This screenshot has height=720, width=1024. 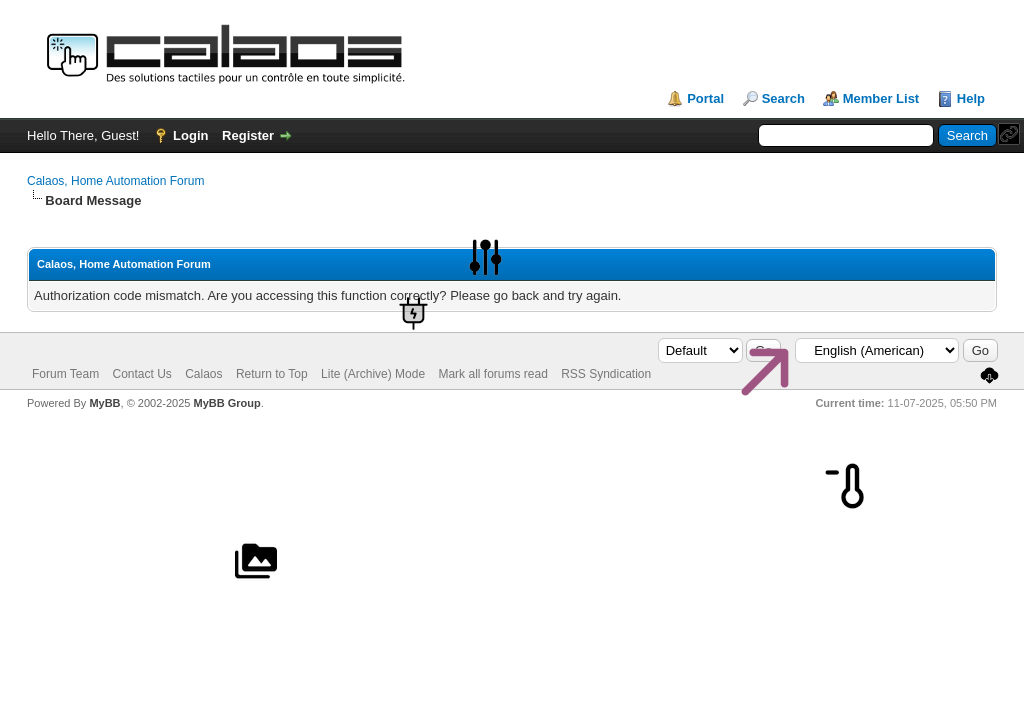 What do you see at coordinates (413, 313) in the screenshot?
I see `indicates device is currently charging` at bounding box center [413, 313].